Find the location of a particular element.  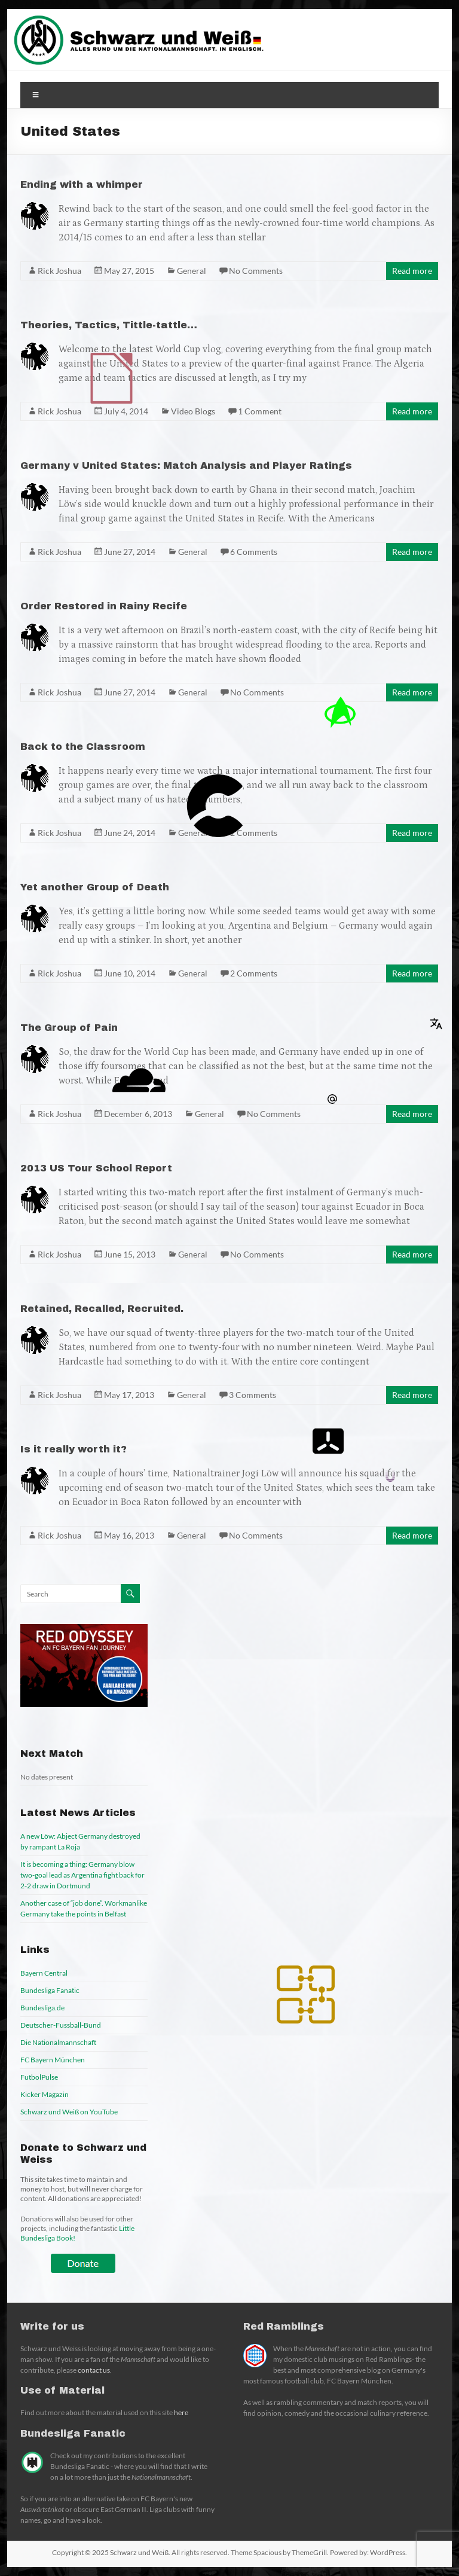

Star Trek franchise logo is located at coordinates (340, 712).